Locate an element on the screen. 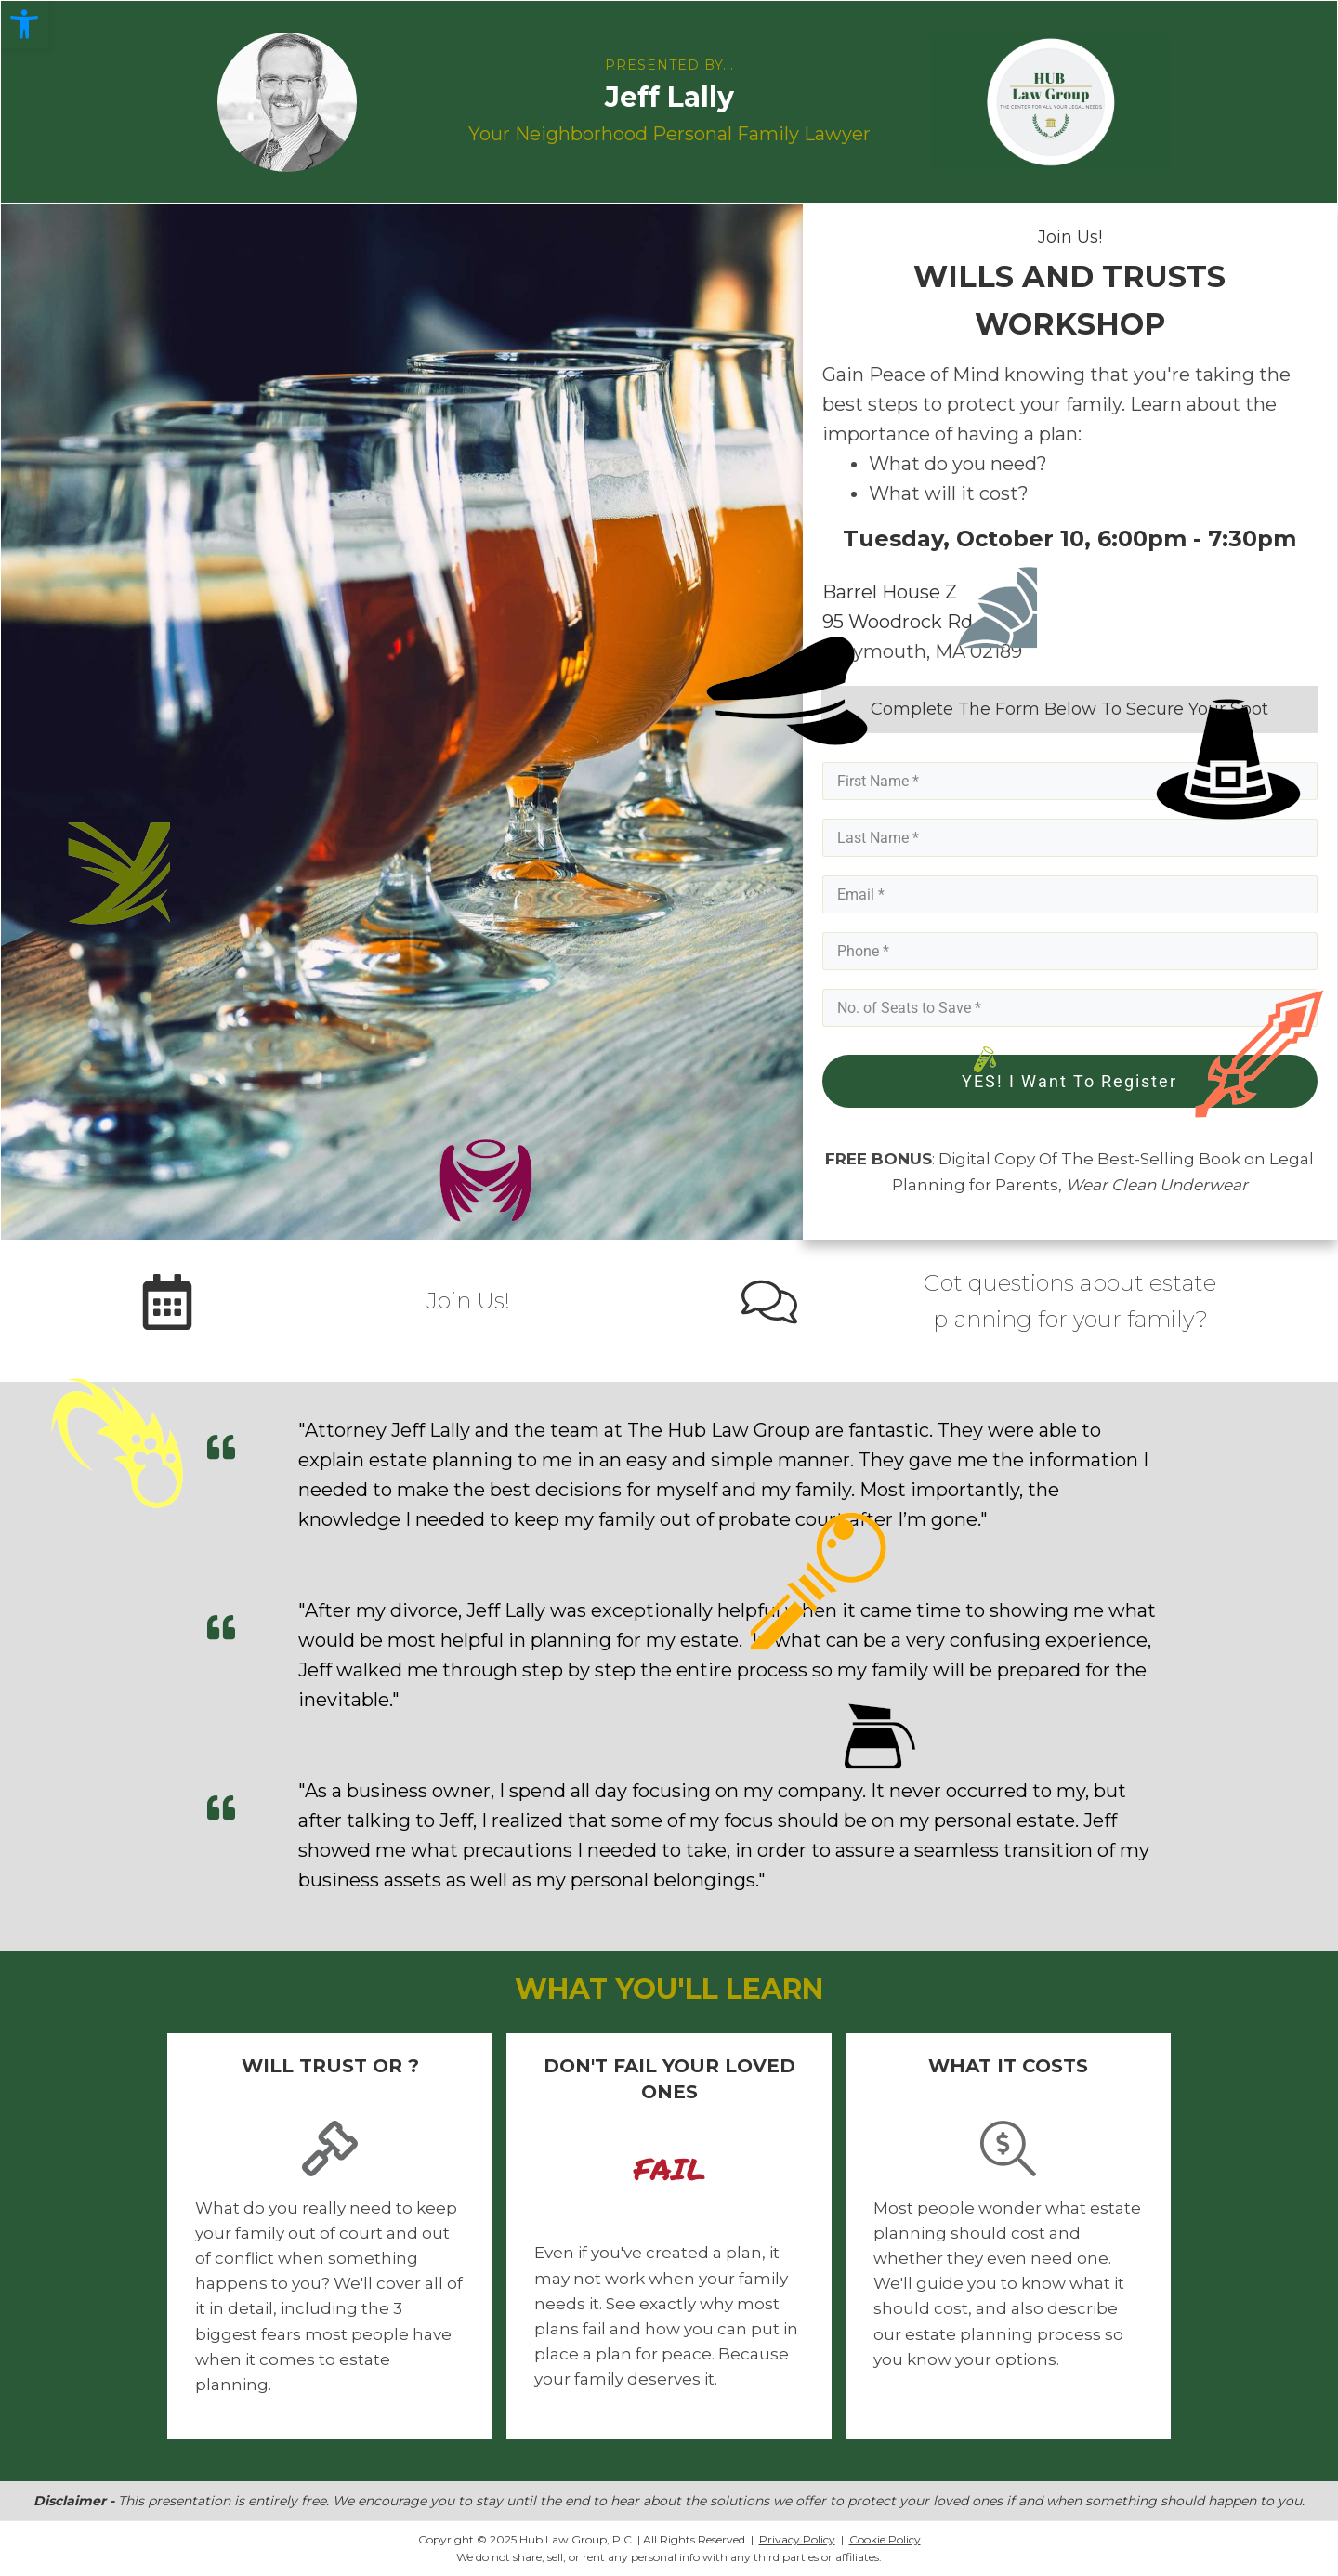 Image resolution: width=1338 pixels, height=2576 pixels. select angel costume or outfit is located at coordinates (485, 1184).